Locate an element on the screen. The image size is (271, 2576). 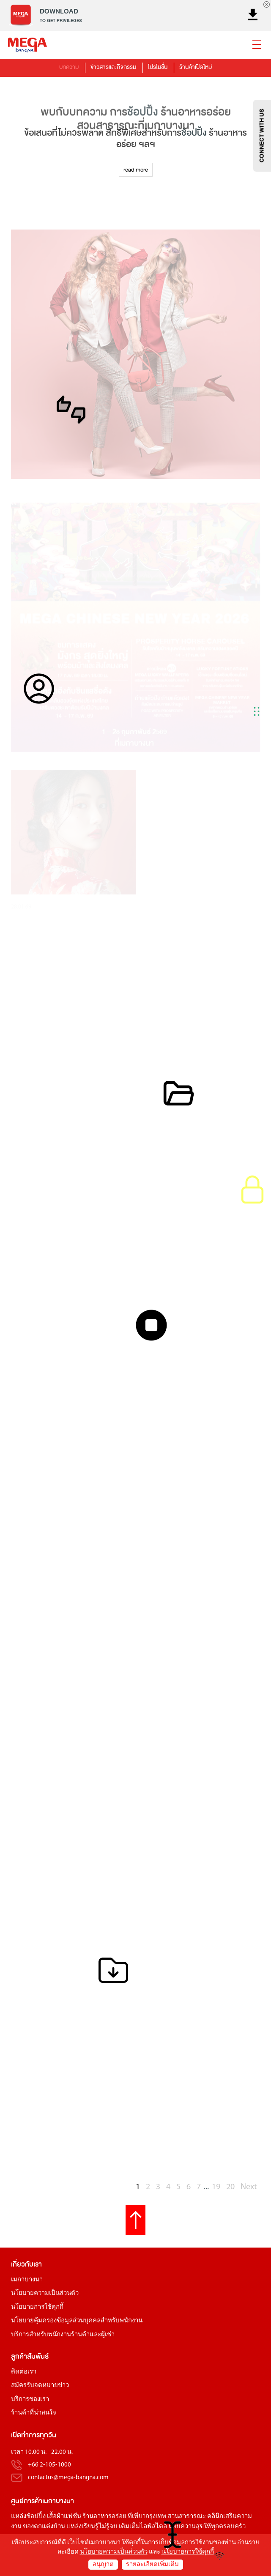
drag to reorder items is located at coordinates (257, 711).